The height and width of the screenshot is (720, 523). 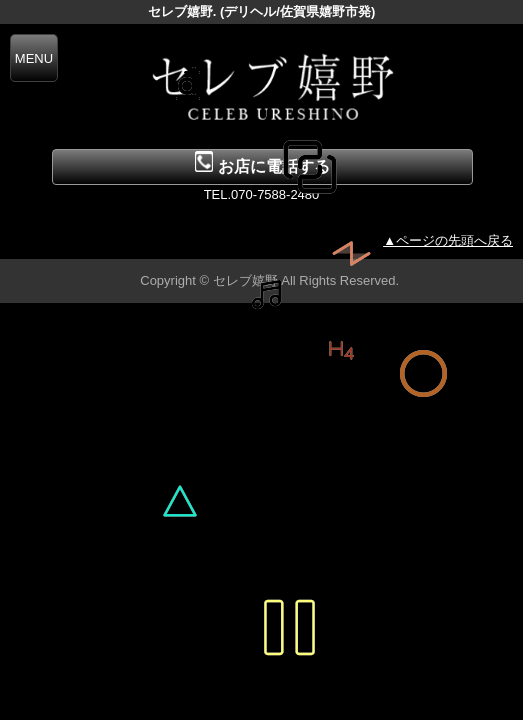 I want to click on access music library or audio files, so click(x=266, y=294).